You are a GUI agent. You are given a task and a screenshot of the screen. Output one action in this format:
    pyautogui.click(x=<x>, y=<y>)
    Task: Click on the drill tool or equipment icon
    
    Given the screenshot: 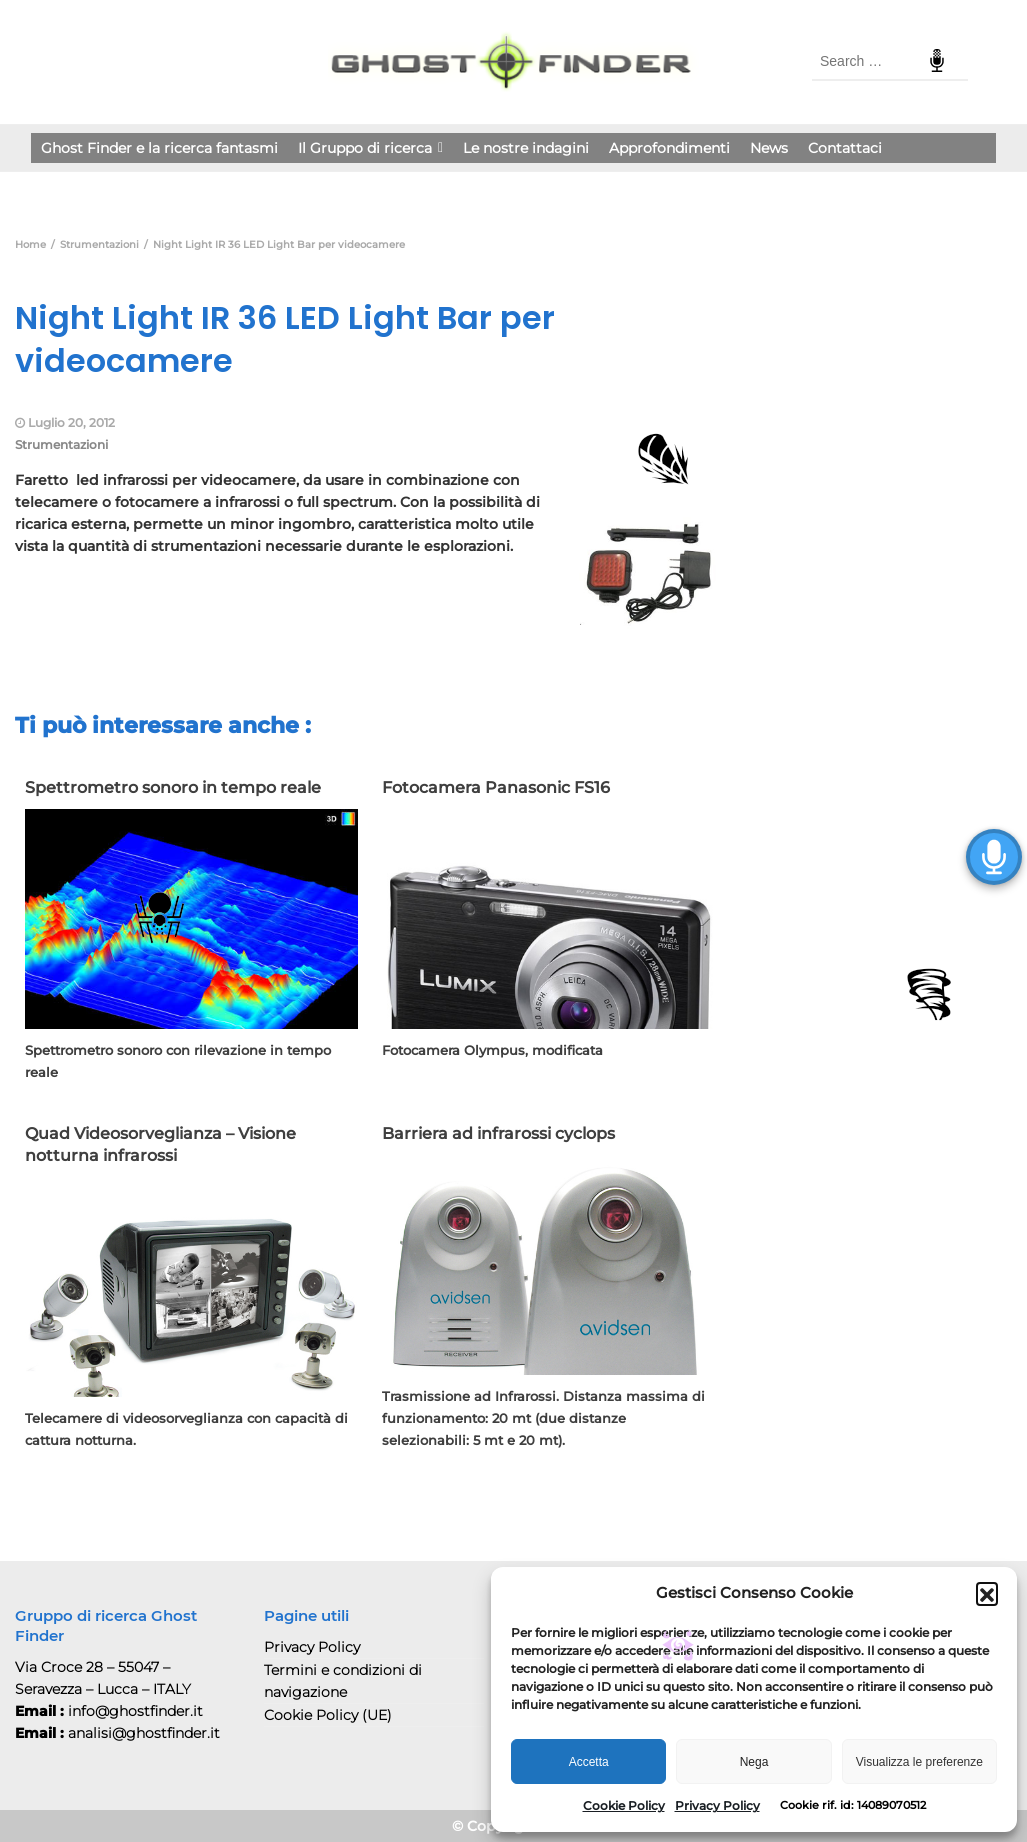 What is the action you would take?
    pyautogui.click(x=663, y=459)
    